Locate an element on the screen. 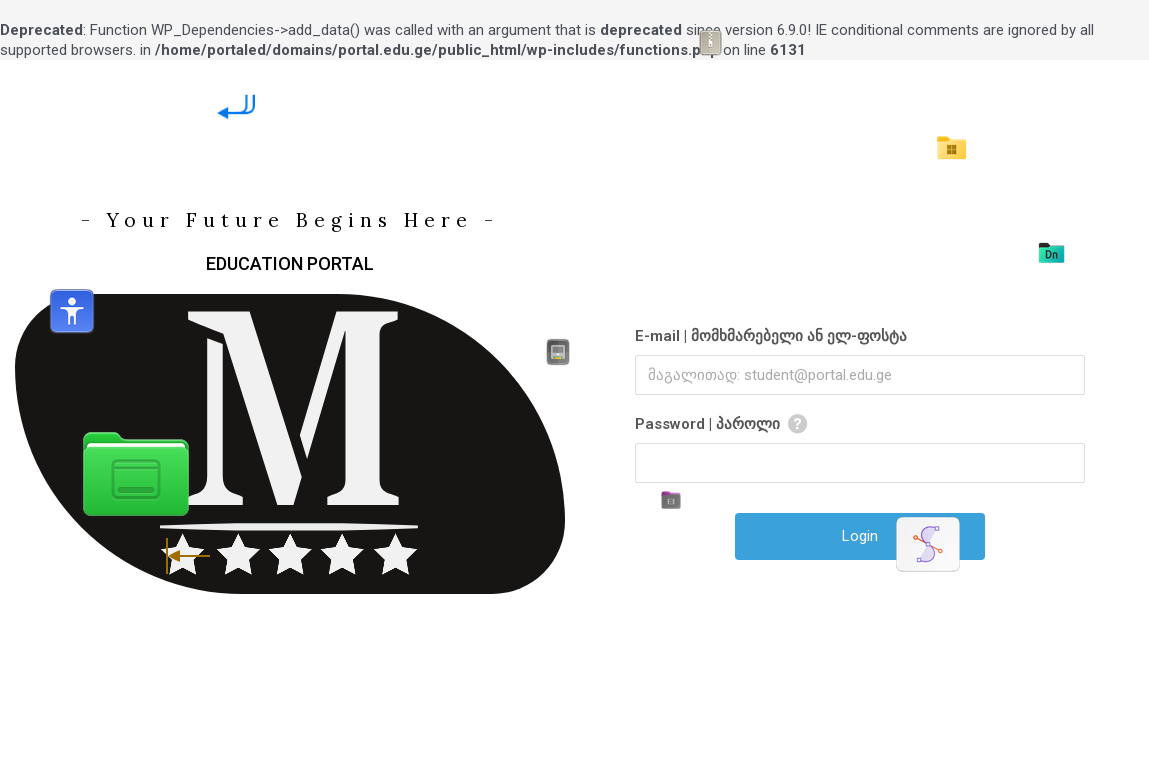  indicates a ROM file type is located at coordinates (558, 352).